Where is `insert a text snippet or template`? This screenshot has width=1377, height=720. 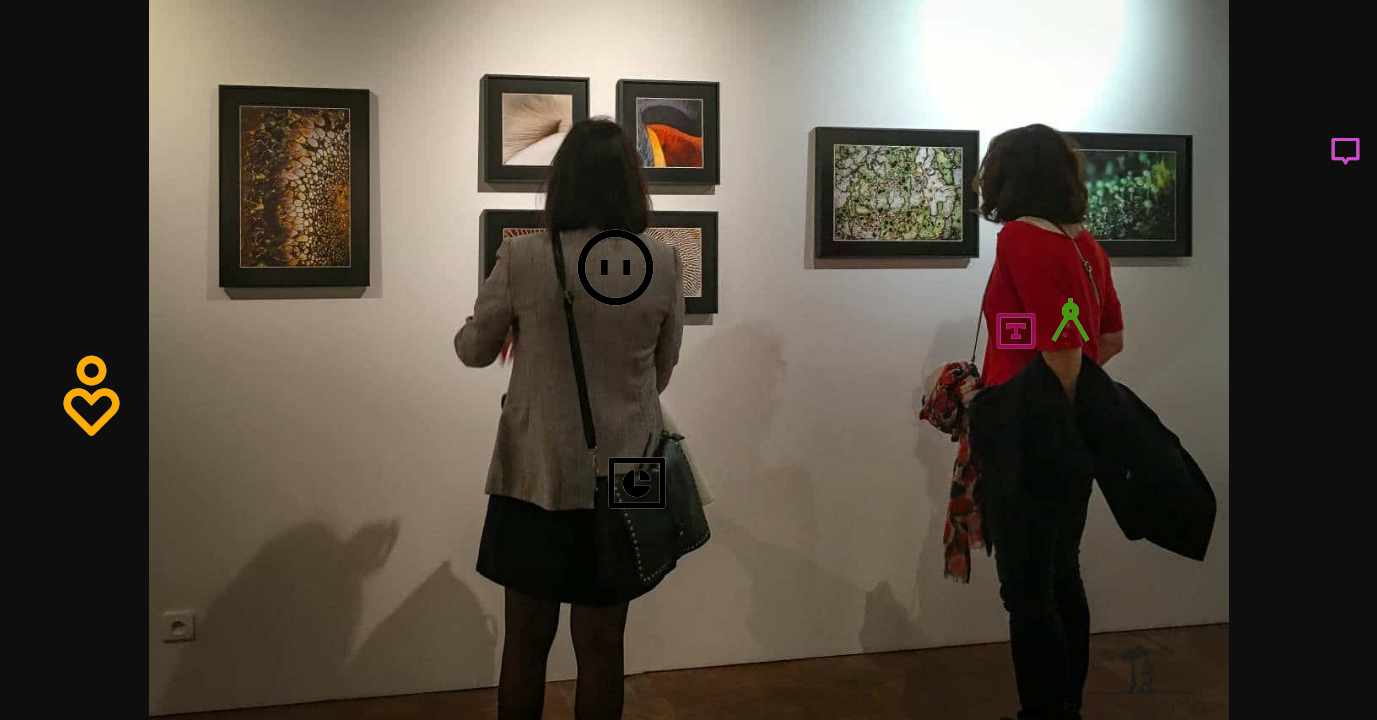 insert a text snippet or template is located at coordinates (1016, 331).